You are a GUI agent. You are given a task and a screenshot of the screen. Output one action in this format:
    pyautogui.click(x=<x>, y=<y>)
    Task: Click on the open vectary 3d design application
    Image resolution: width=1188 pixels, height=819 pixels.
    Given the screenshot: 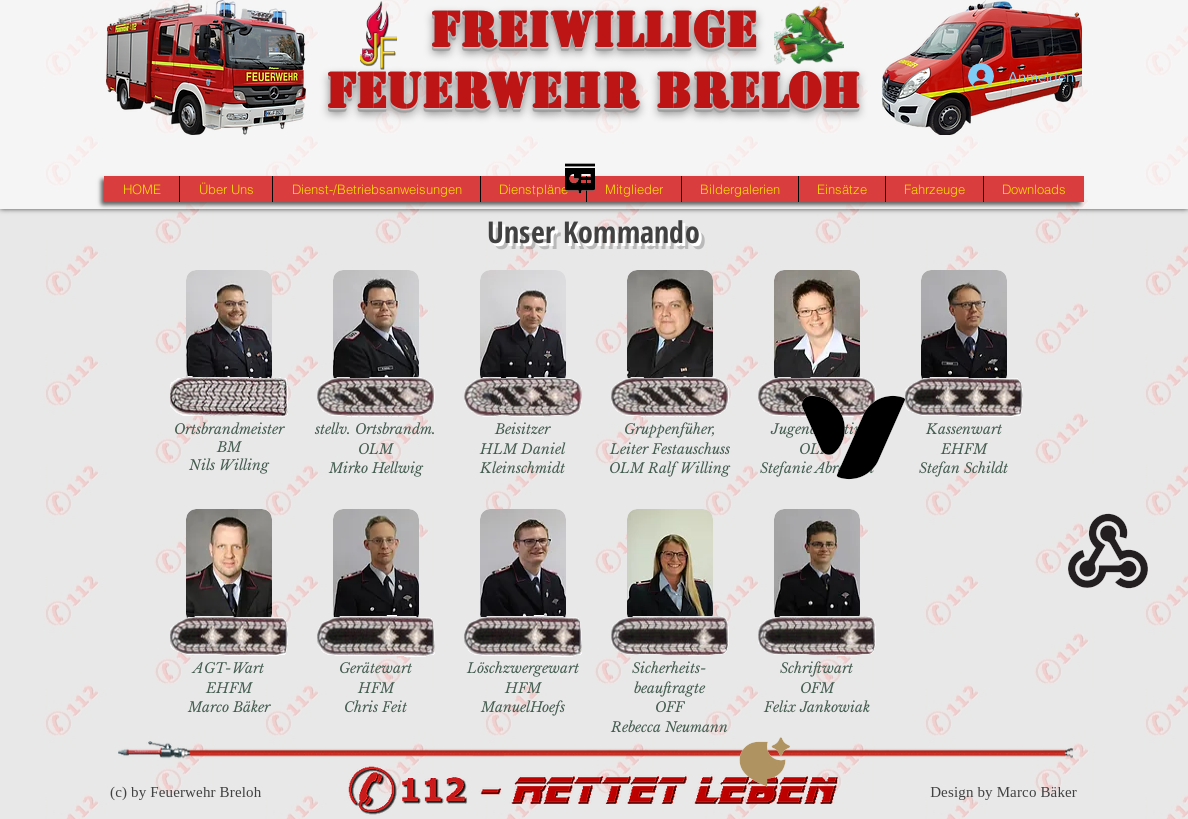 What is the action you would take?
    pyautogui.click(x=853, y=437)
    